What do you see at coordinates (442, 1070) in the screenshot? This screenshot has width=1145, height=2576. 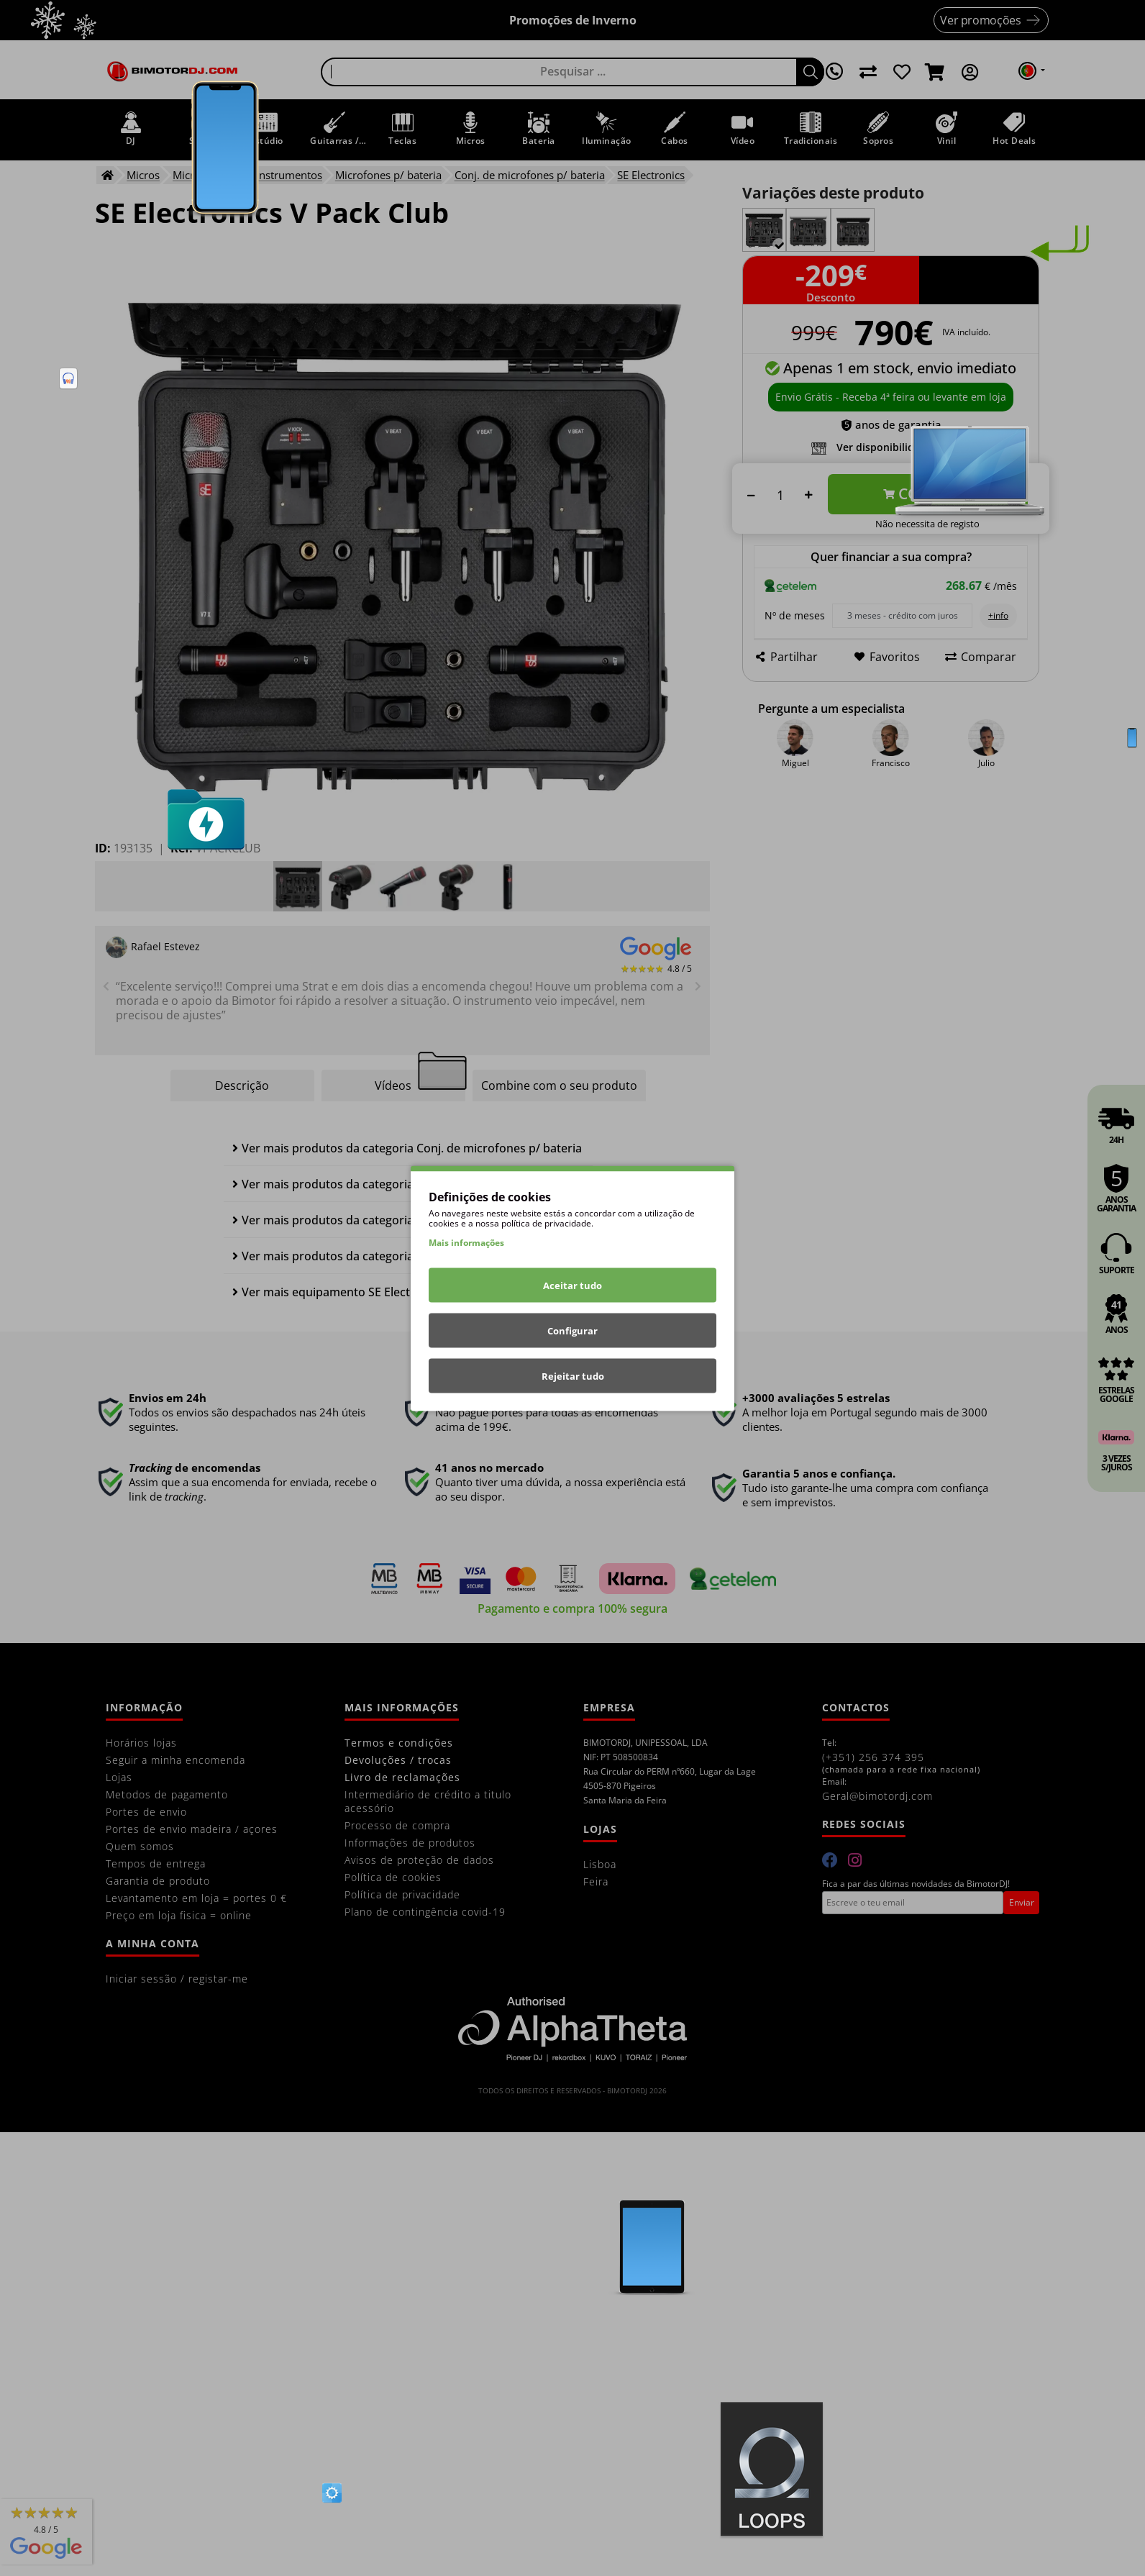 I see `access a mail folder in the sidebar` at bounding box center [442, 1070].